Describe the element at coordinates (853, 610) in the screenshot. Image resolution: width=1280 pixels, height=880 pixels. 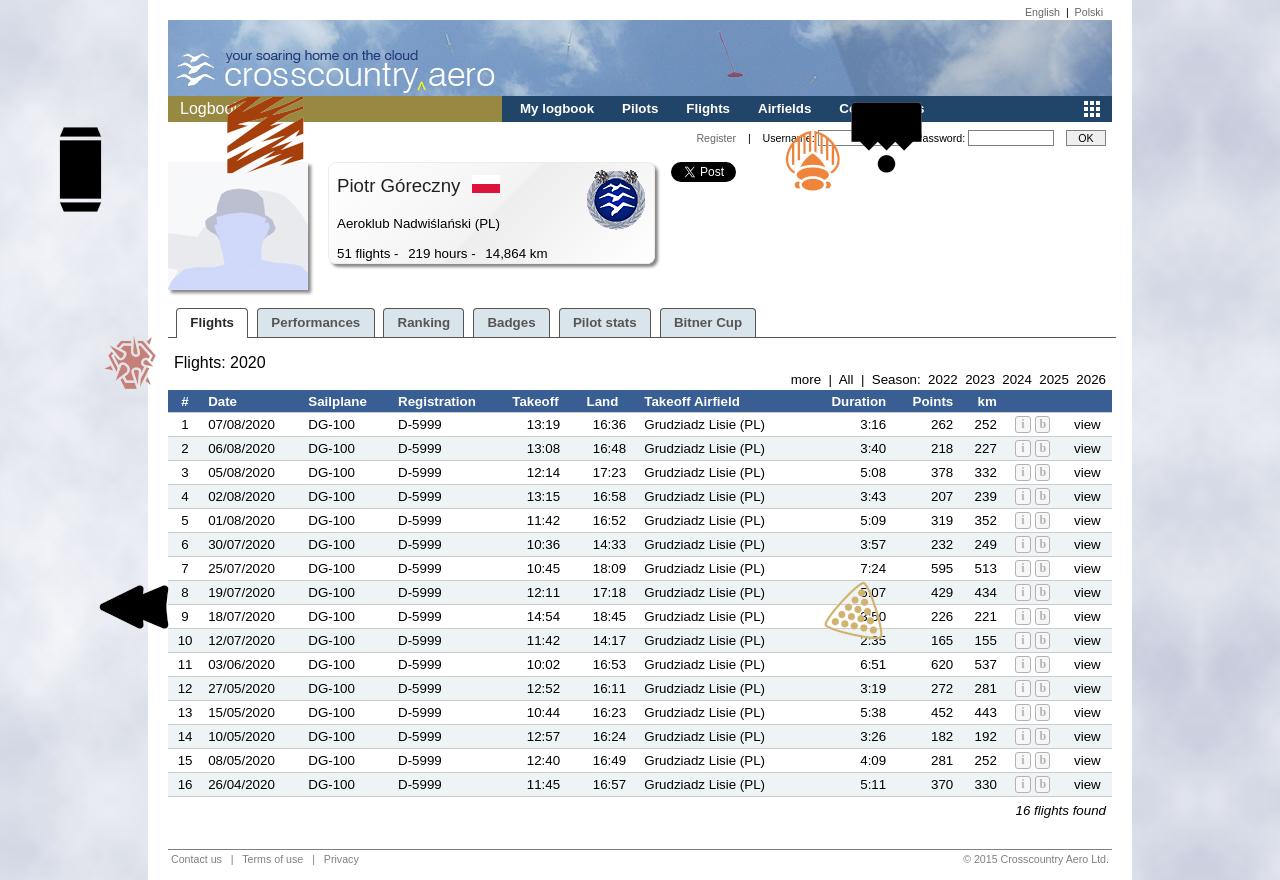
I see `start a new game of pool` at that location.